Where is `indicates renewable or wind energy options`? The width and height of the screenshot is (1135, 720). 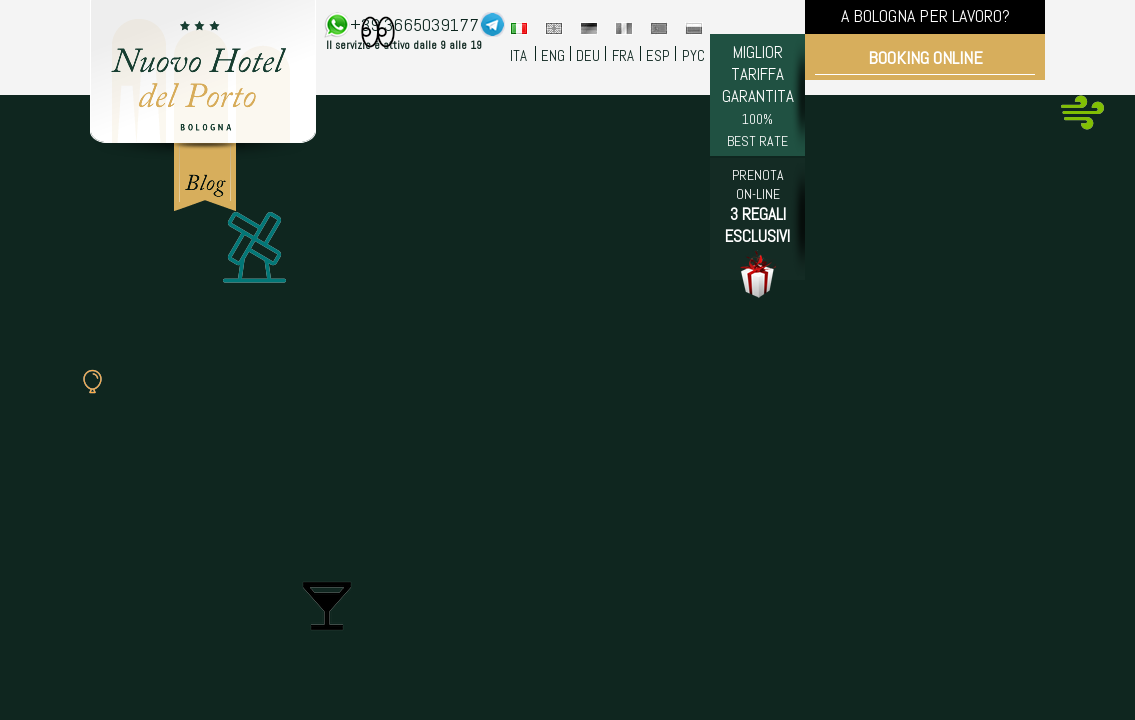 indicates renewable or wind energy options is located at coordinates (254, 248).